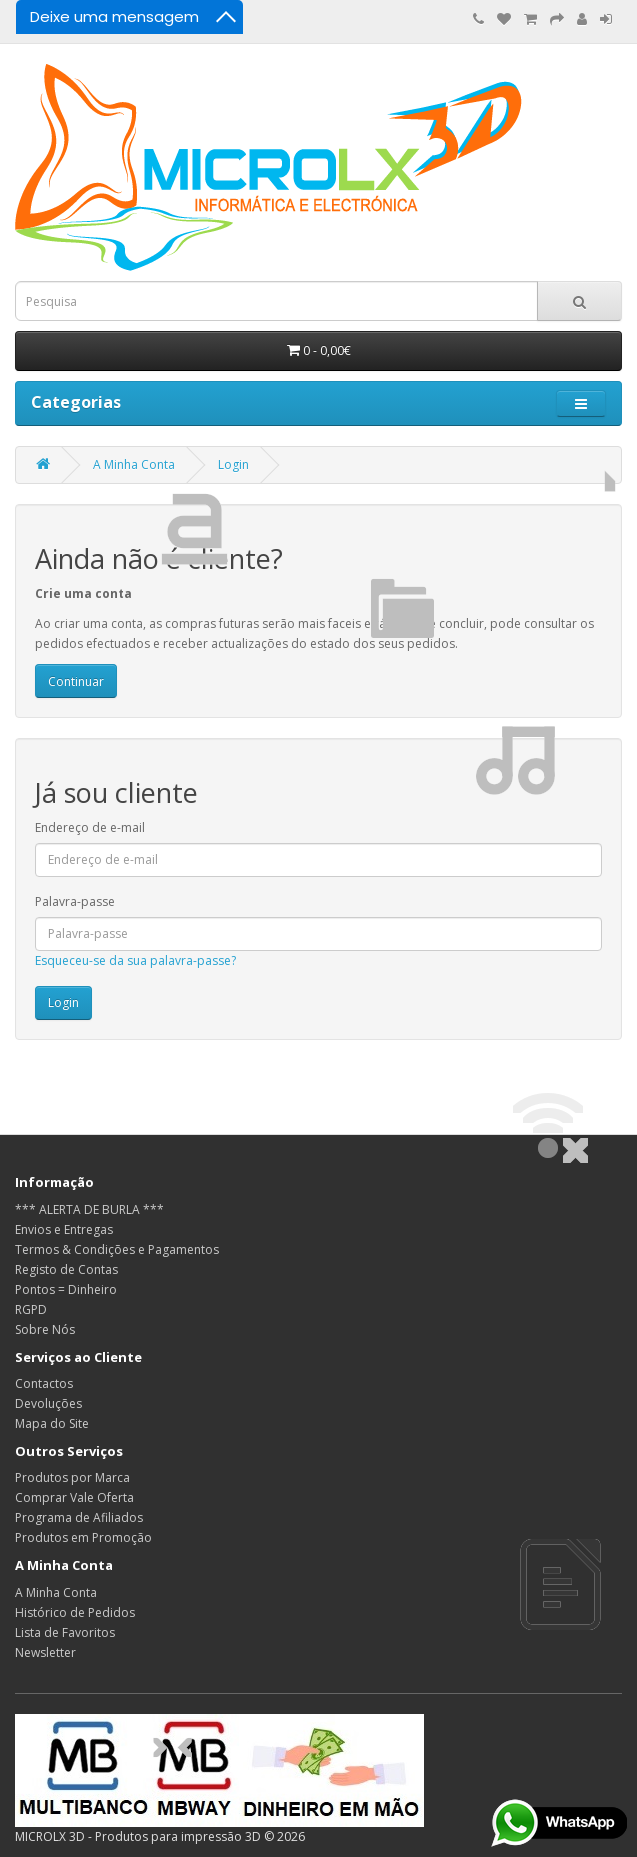 This screenshot has height=1857, width=637. I want to click on access music library or audio files, so click(518, 758).